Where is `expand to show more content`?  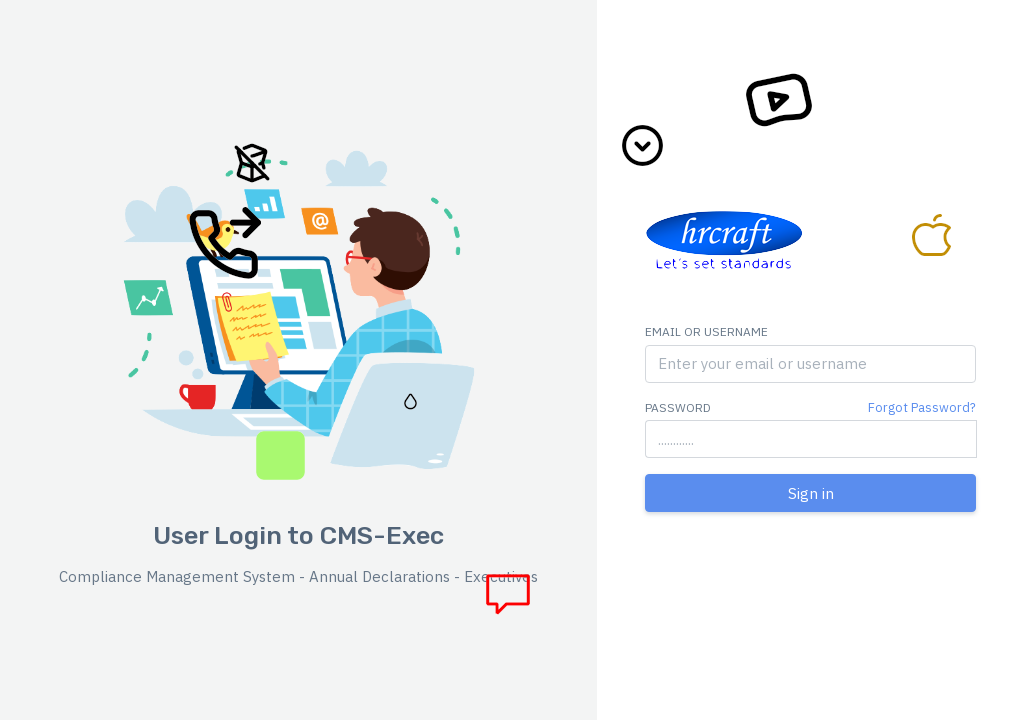 expand to show more content is located at coordinates (642, 145).